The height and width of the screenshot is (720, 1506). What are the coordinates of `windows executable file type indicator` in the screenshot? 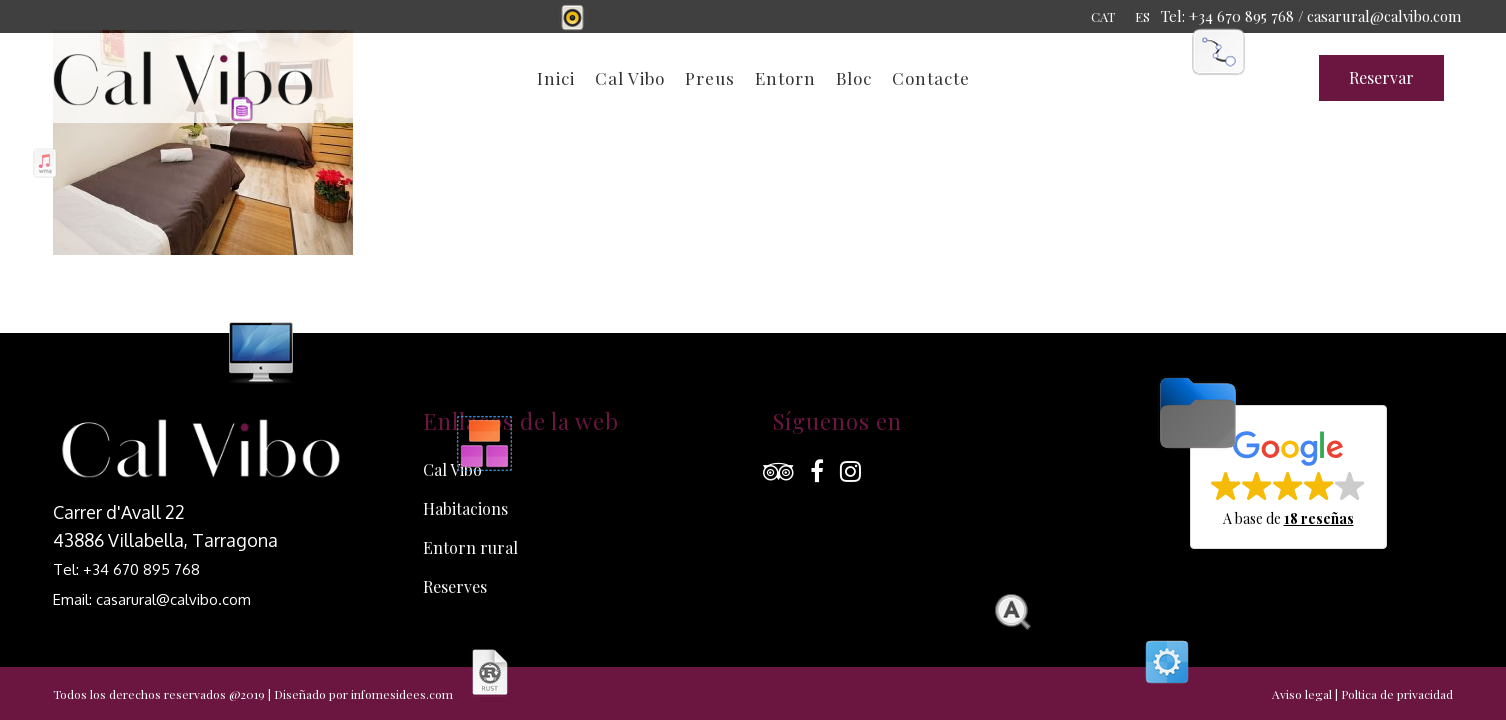 It's located at (1167, 662).